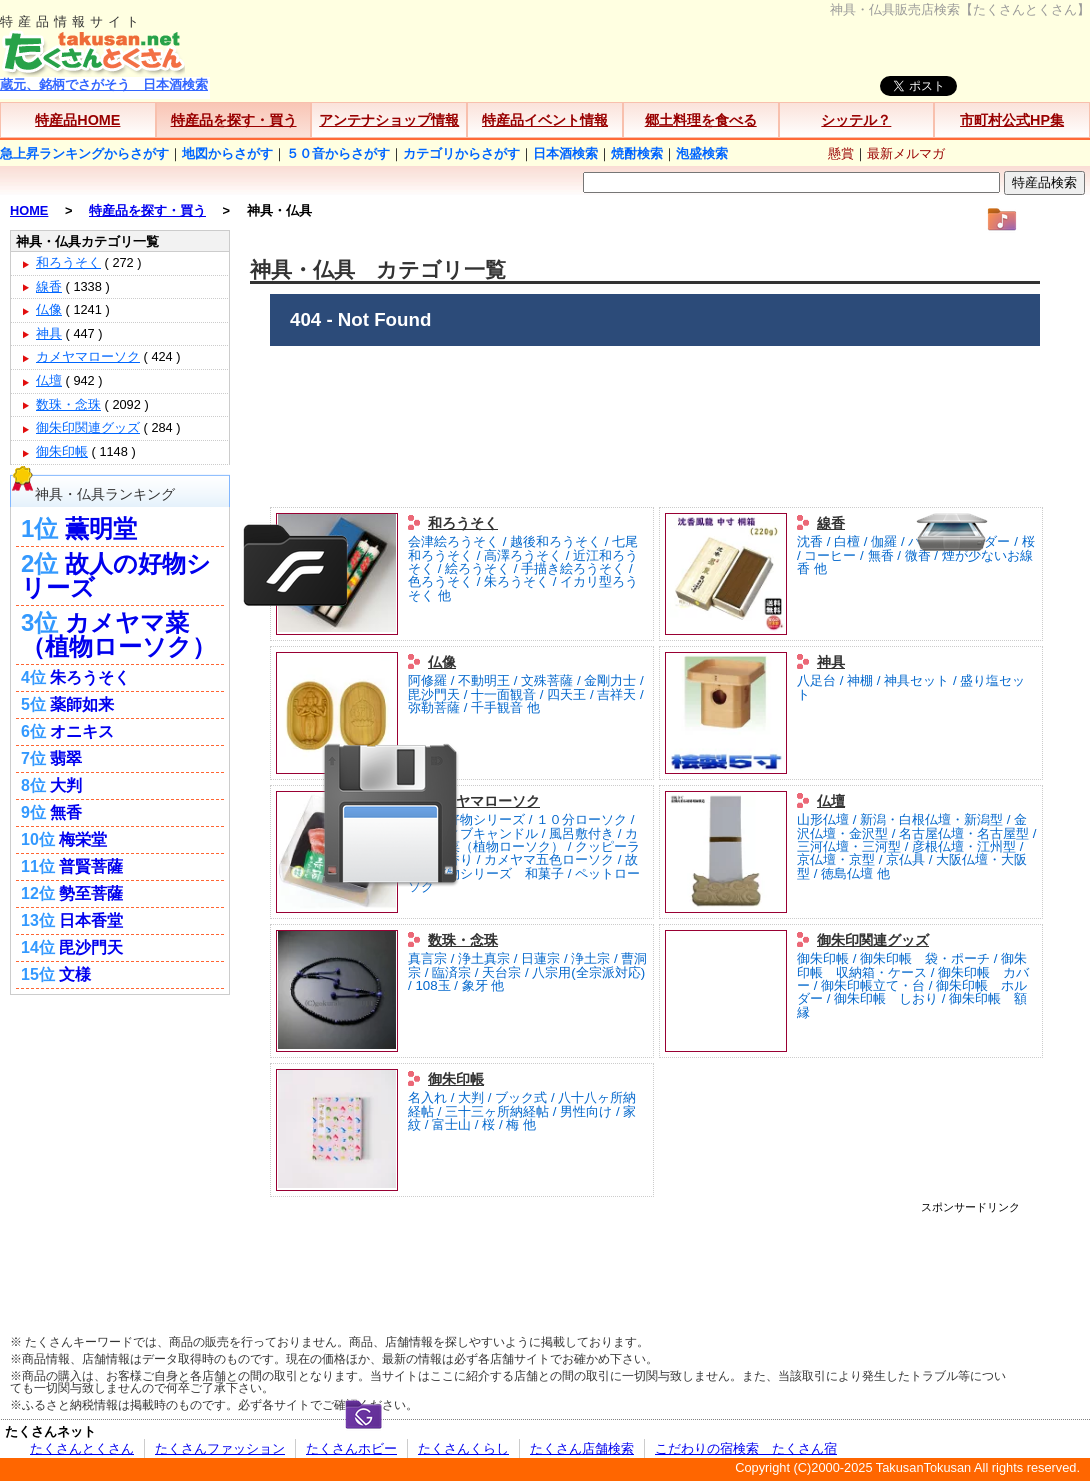 The image size is (1090, 1481). What do you see at coordinates (1002, 220) in the screenshot?
I see `open your music folder` at bounding box center [1002, 220].